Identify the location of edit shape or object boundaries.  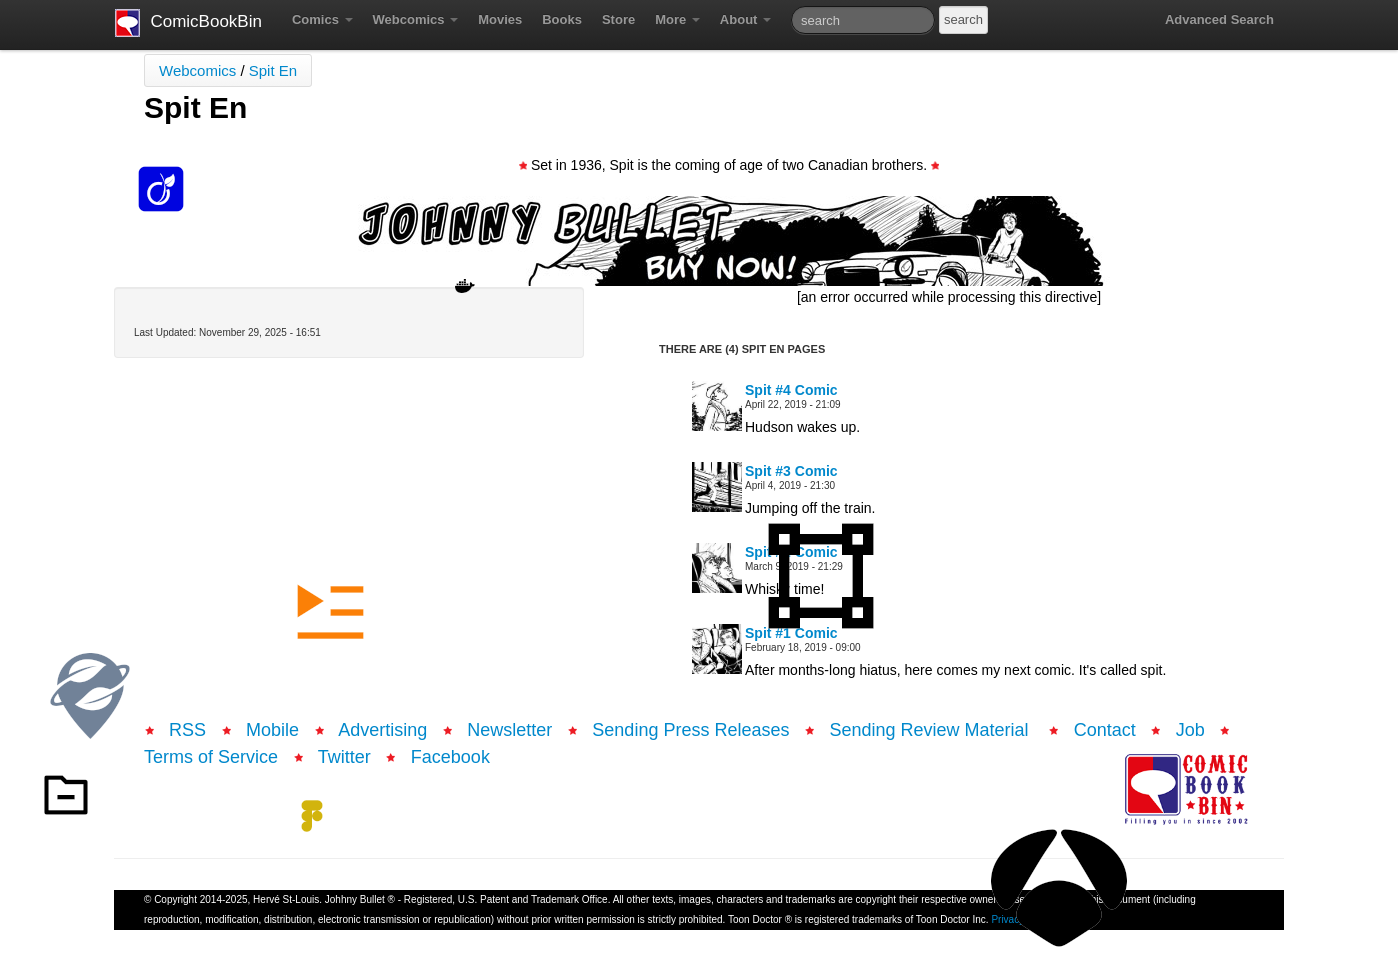
(821, 576).